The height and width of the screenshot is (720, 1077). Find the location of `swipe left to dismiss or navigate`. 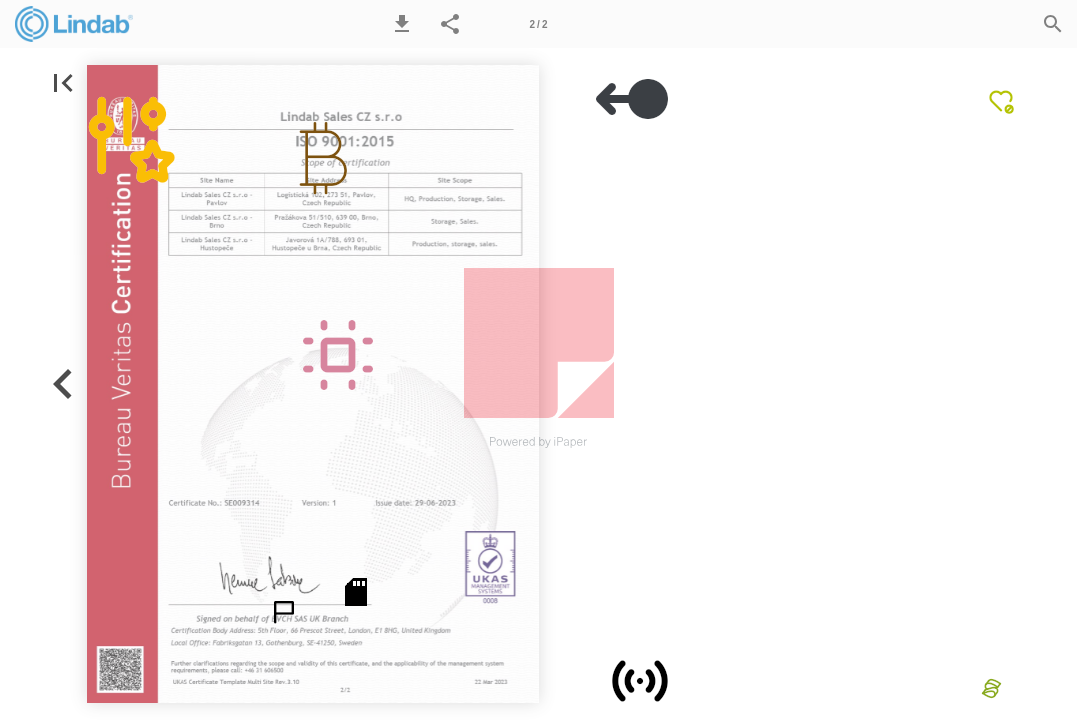

swipe left to dismiss or navigate is located at coordinates (632, 99).